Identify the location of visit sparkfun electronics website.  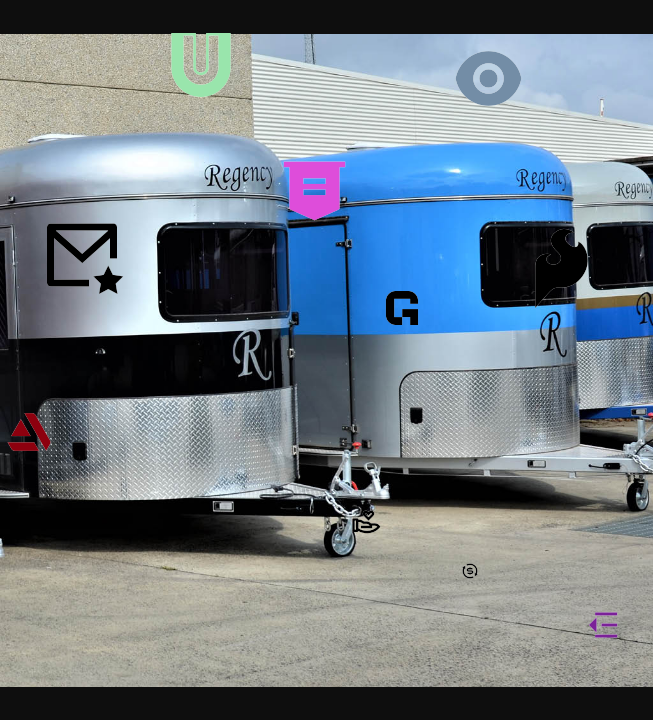
(561, 268).